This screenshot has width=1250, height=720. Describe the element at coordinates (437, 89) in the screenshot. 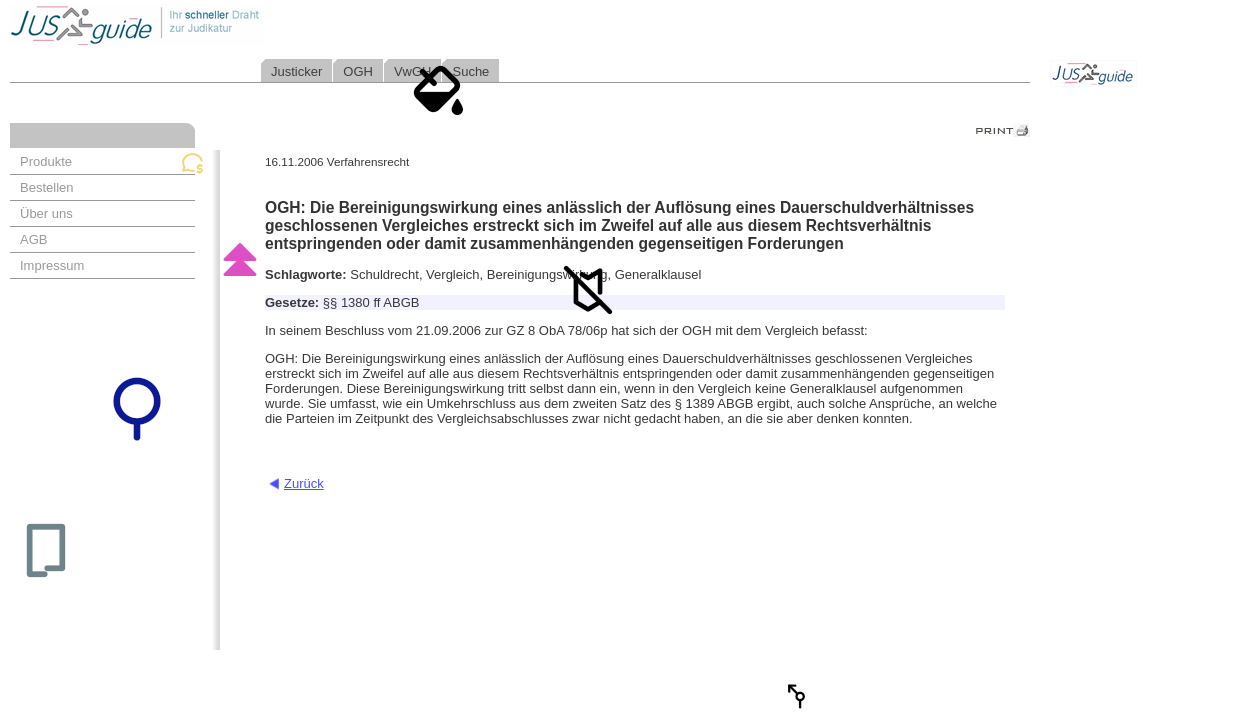

I see `fill an area with color` at that location.